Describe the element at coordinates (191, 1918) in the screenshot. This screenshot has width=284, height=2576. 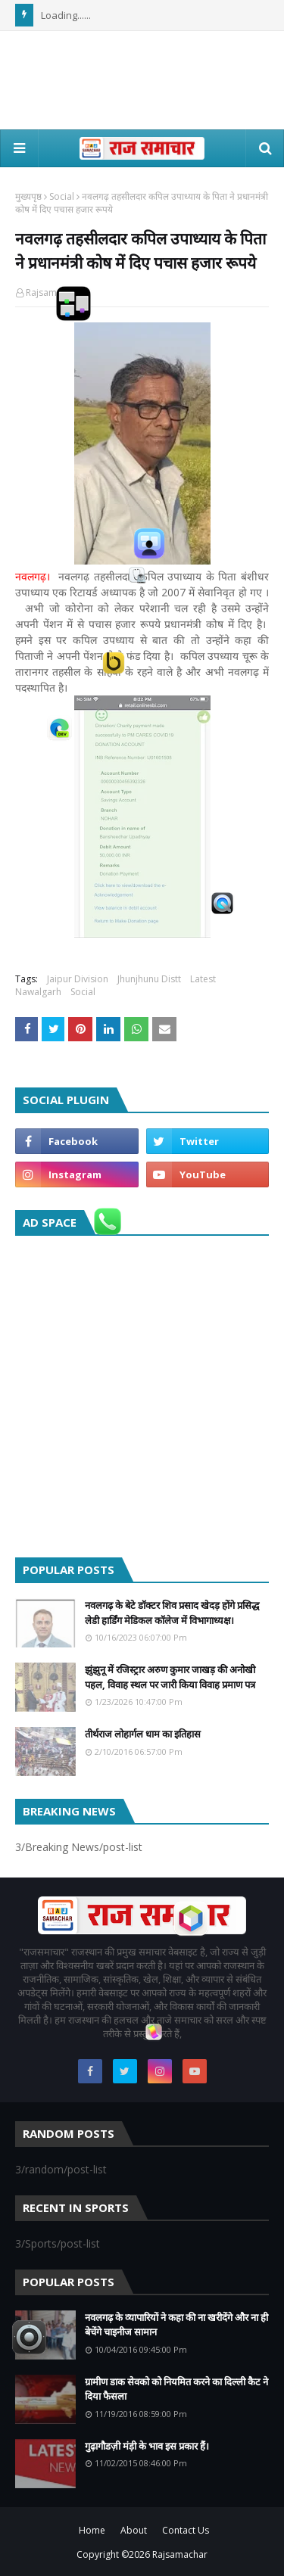
I see `open NetBeans IDE` at that location.